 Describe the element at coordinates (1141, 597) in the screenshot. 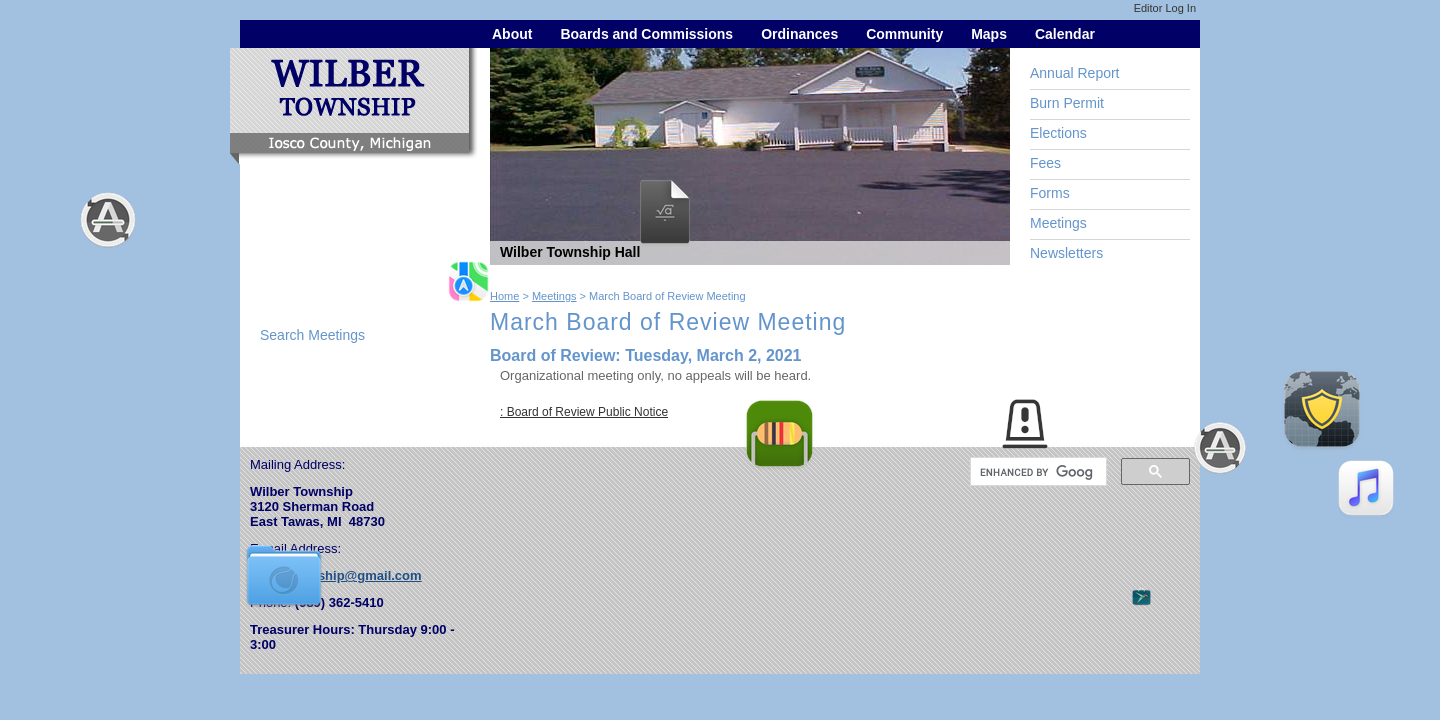

I see `open the snap store to browse and install apps` at that location.